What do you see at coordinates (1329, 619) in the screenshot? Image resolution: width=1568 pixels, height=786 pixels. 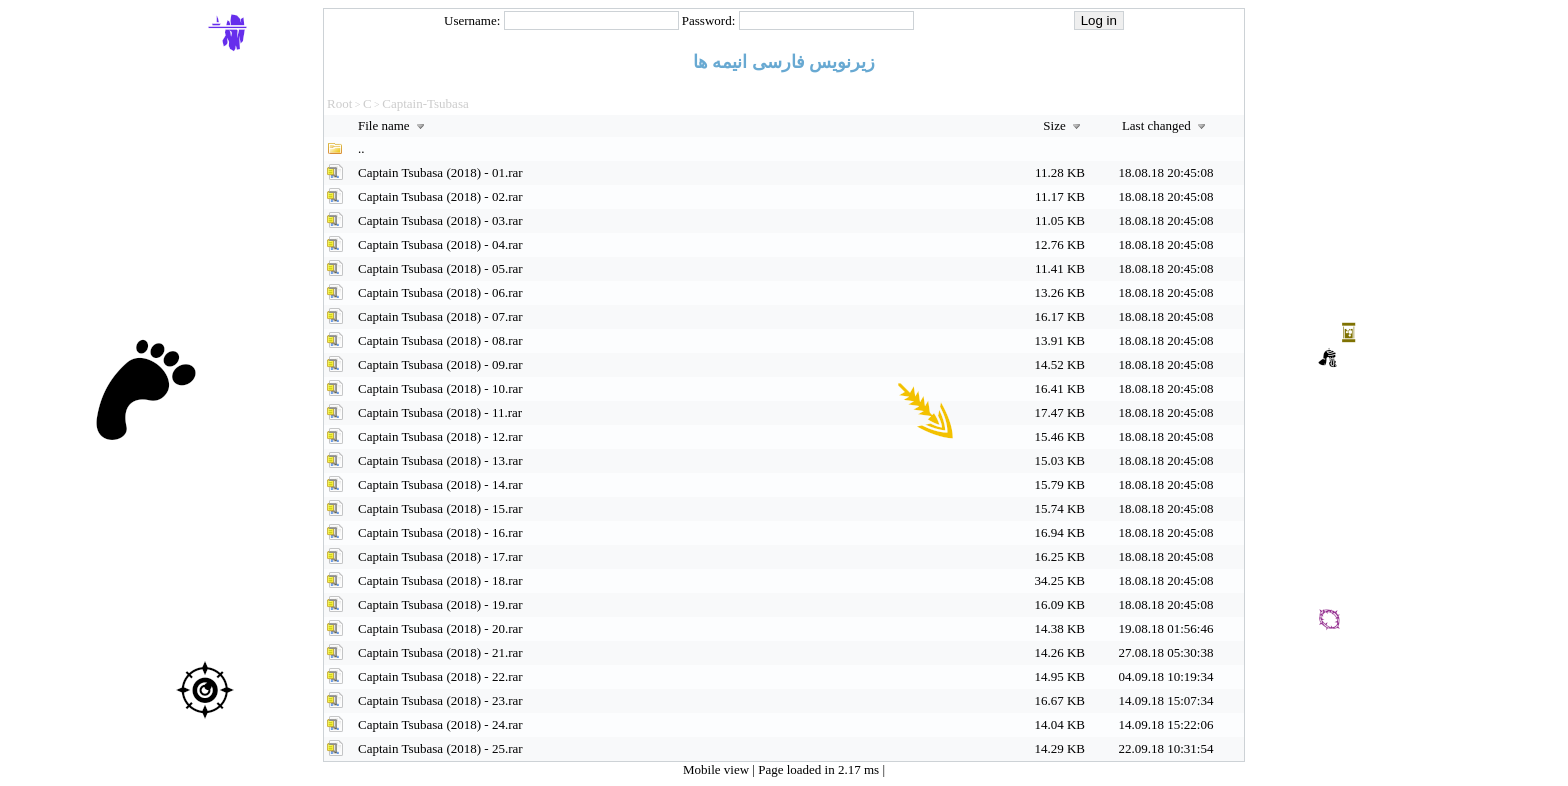 I see `indicates restricted or prohibited area` at bounding box center [1329, 619].